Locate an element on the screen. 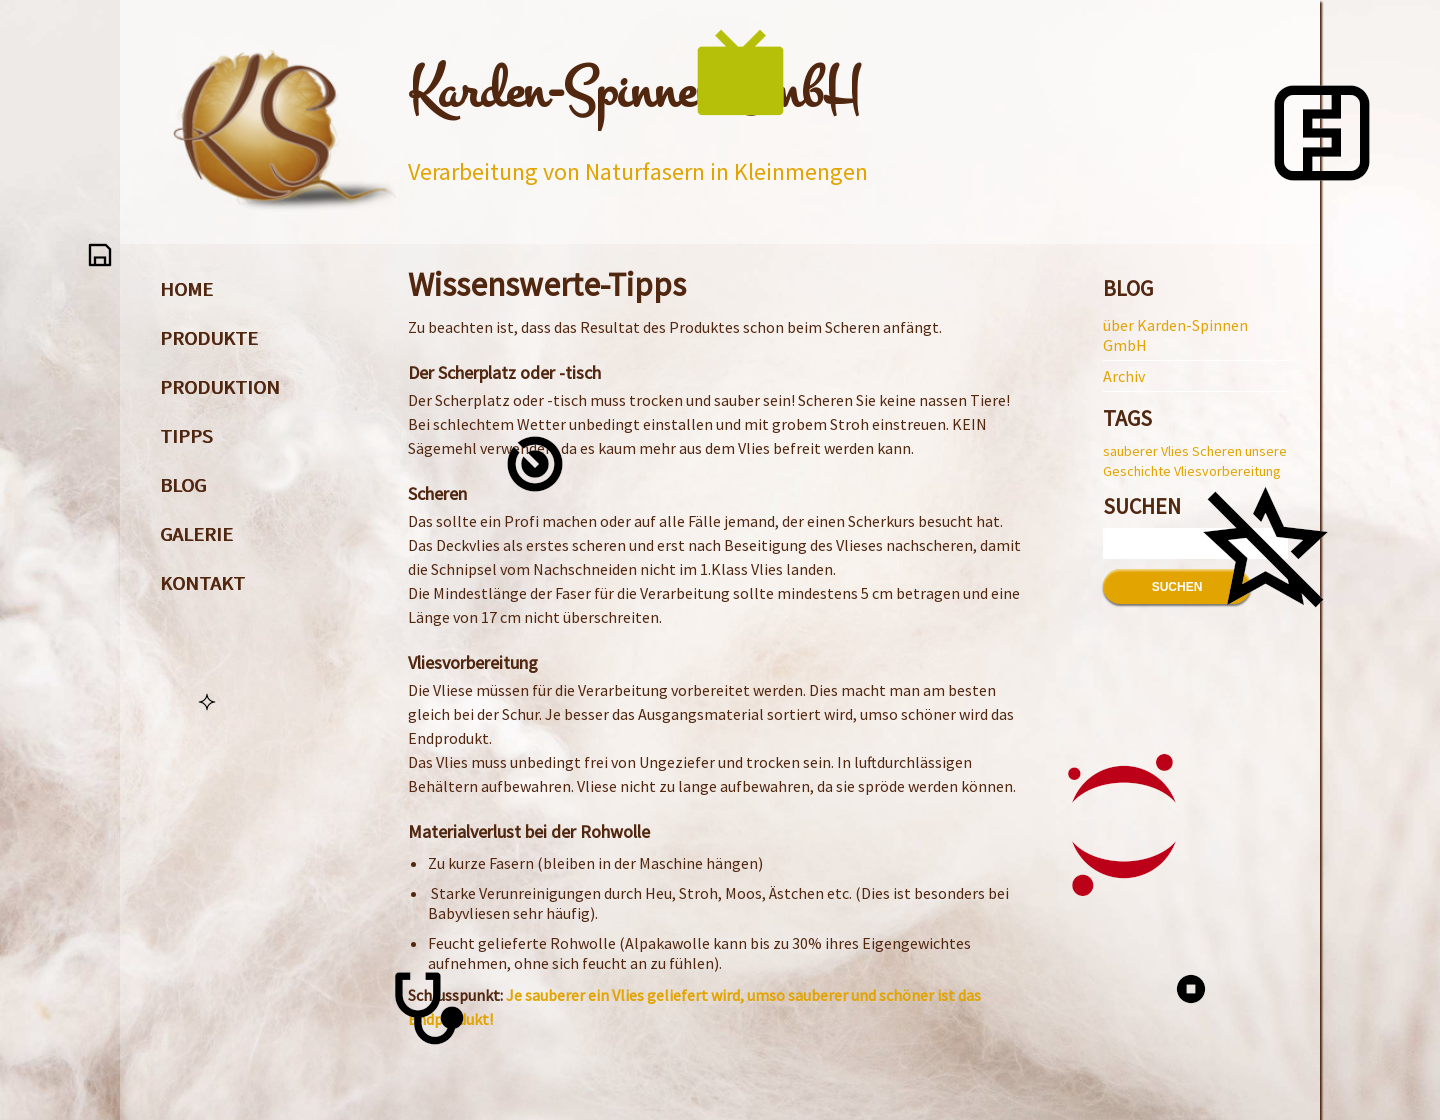 The image size is (1440, 1120). open friendica social network is located at coordinates (1322, 133).